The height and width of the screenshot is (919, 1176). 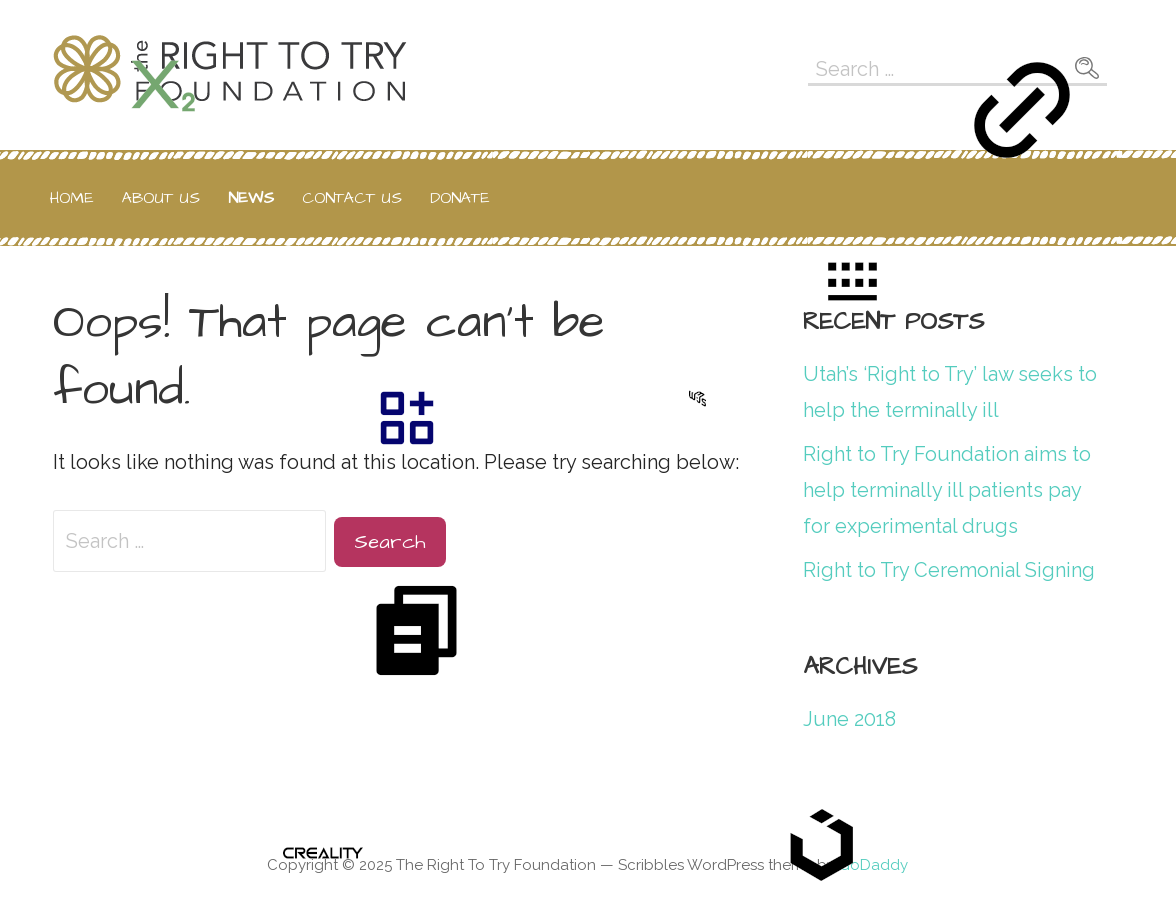 I want to click on creality brand logo, so click(x=323, y=853).